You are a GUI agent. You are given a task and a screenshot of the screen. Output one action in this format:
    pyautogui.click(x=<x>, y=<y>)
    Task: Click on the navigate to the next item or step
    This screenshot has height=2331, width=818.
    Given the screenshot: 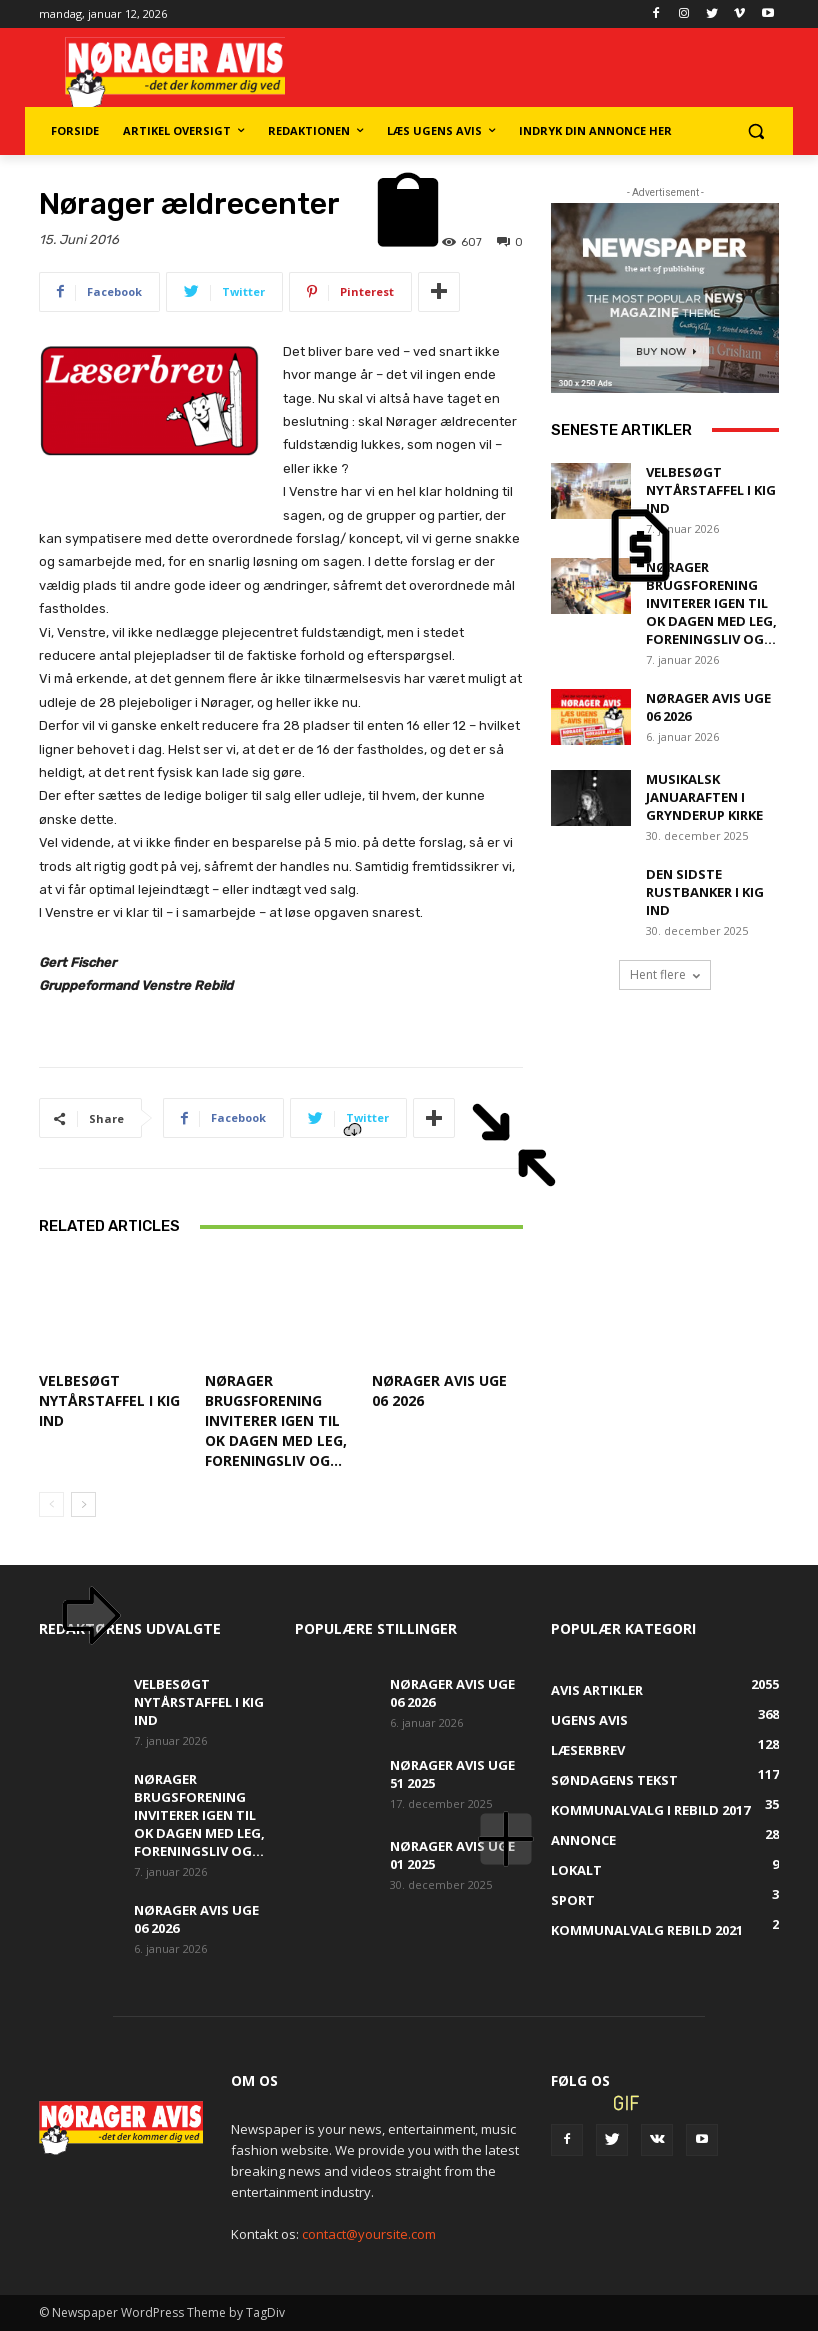 What is the action you would take?
    pyautogui.click(x=89, y=1615)
    